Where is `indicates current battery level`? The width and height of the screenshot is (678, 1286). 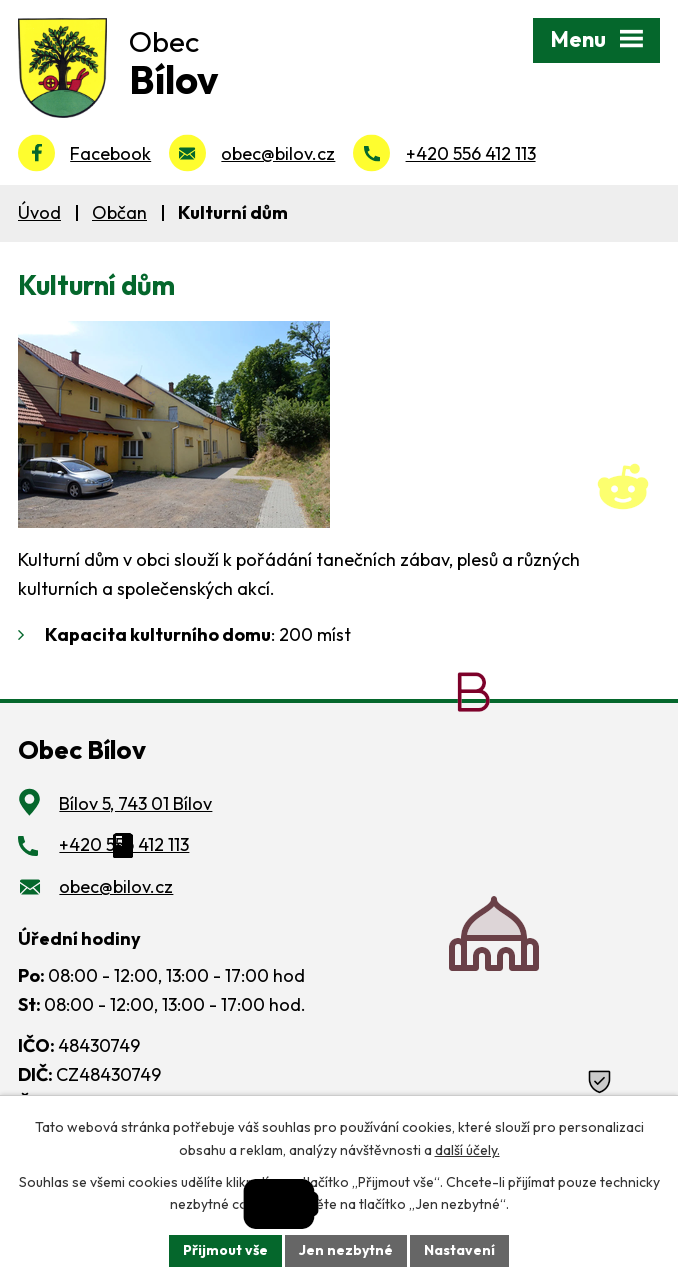
indicates current battery level is located at coordinates (281, 1204).